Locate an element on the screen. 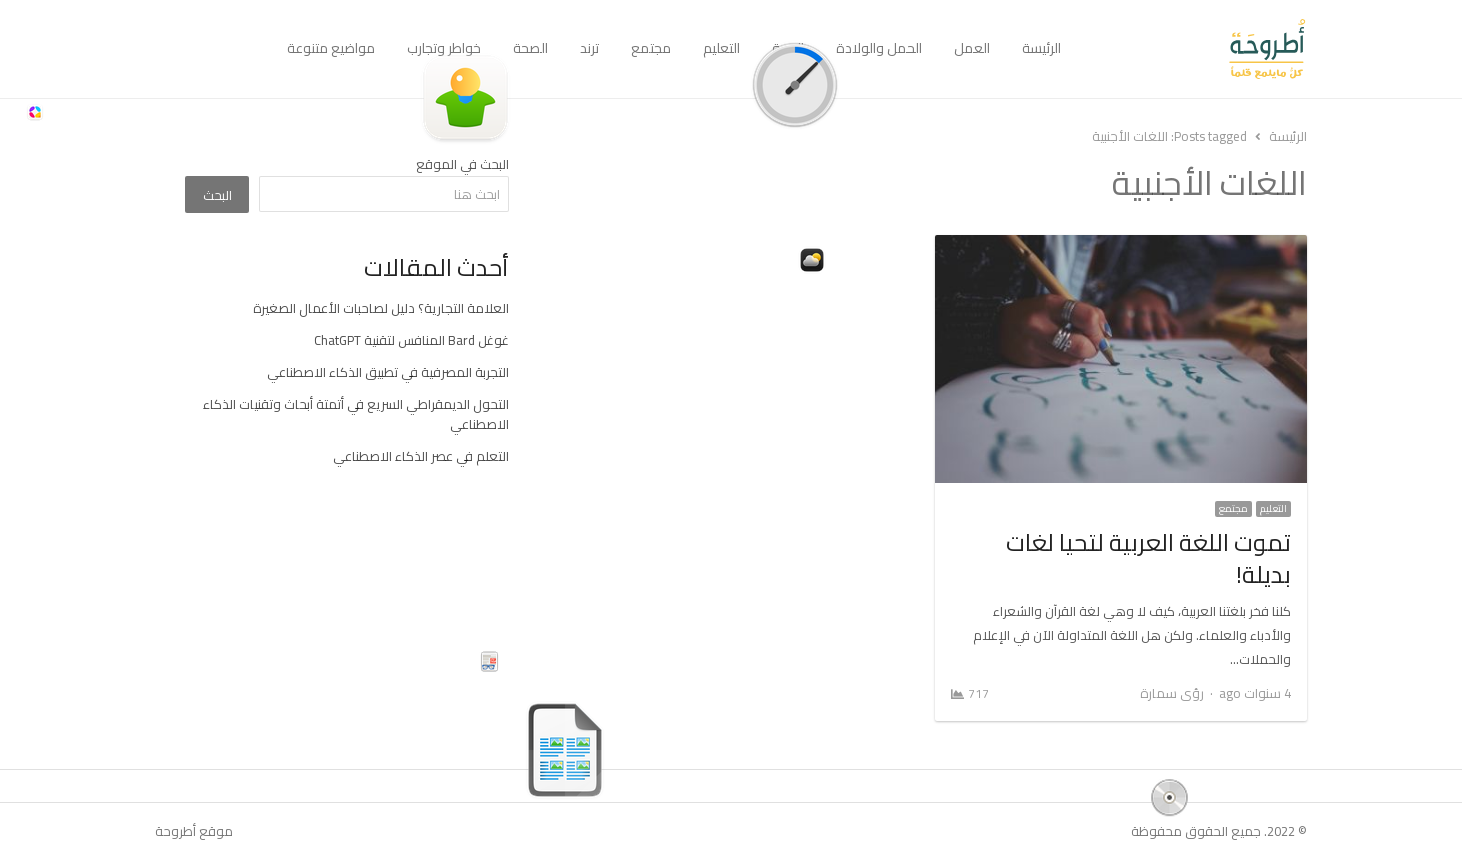  open sysprof system profiler application is located at coordinates (795, 85).